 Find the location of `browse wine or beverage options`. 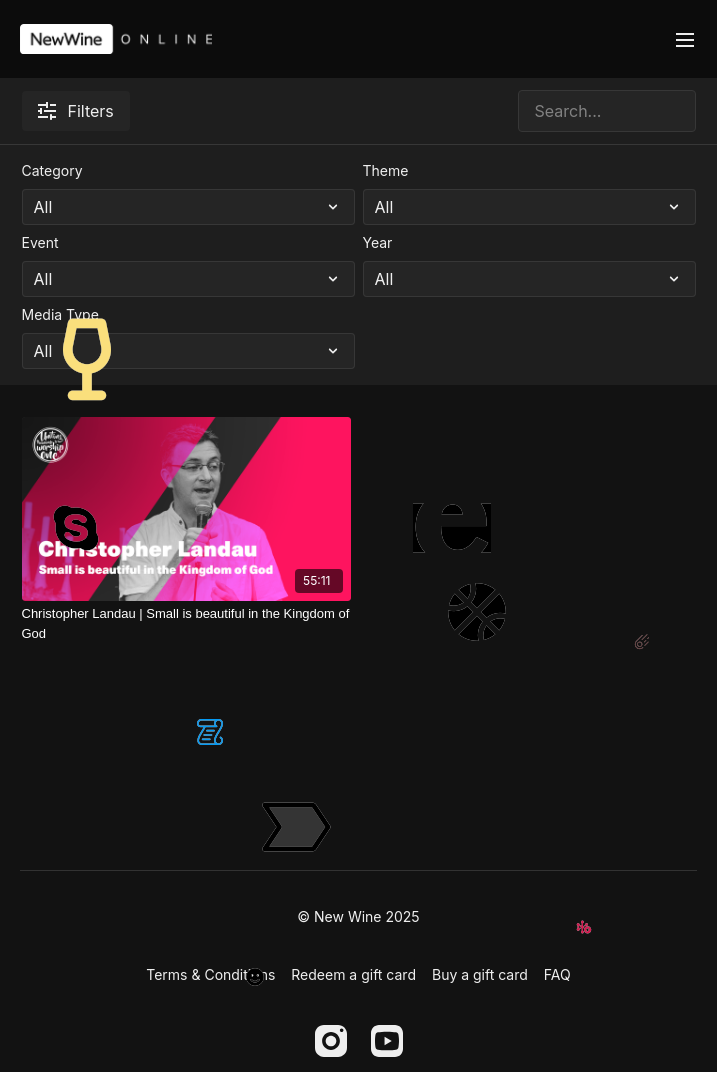

browse wine or beverage options is located at coordinates (87, 357).